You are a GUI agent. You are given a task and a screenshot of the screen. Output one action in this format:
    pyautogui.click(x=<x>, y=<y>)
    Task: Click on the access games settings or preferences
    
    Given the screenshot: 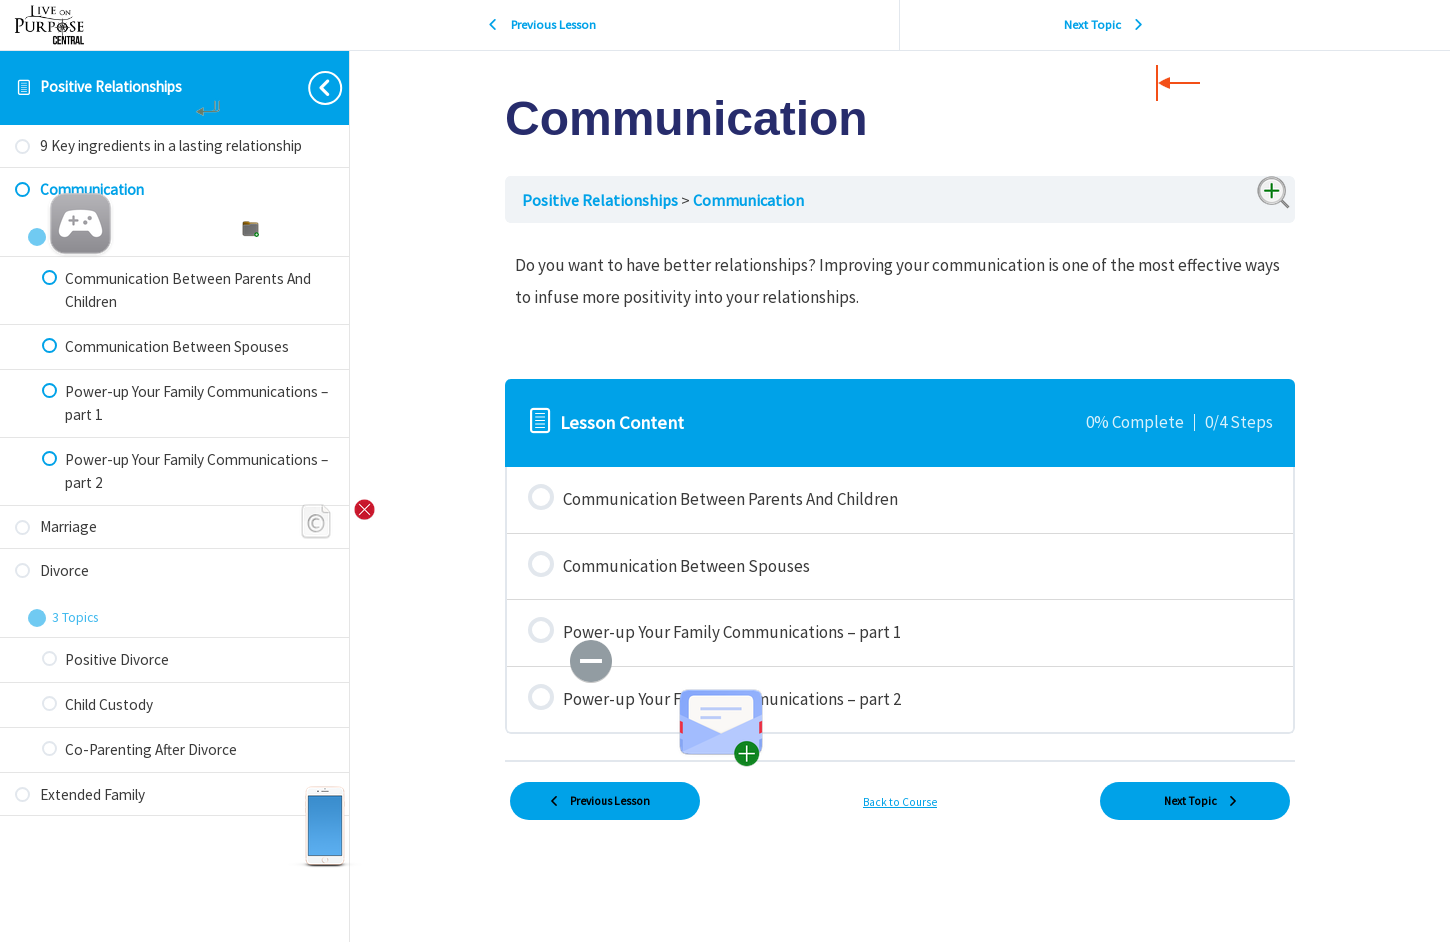 What is the action you would take?
    pyautogui.click(x=80, y=224)
    